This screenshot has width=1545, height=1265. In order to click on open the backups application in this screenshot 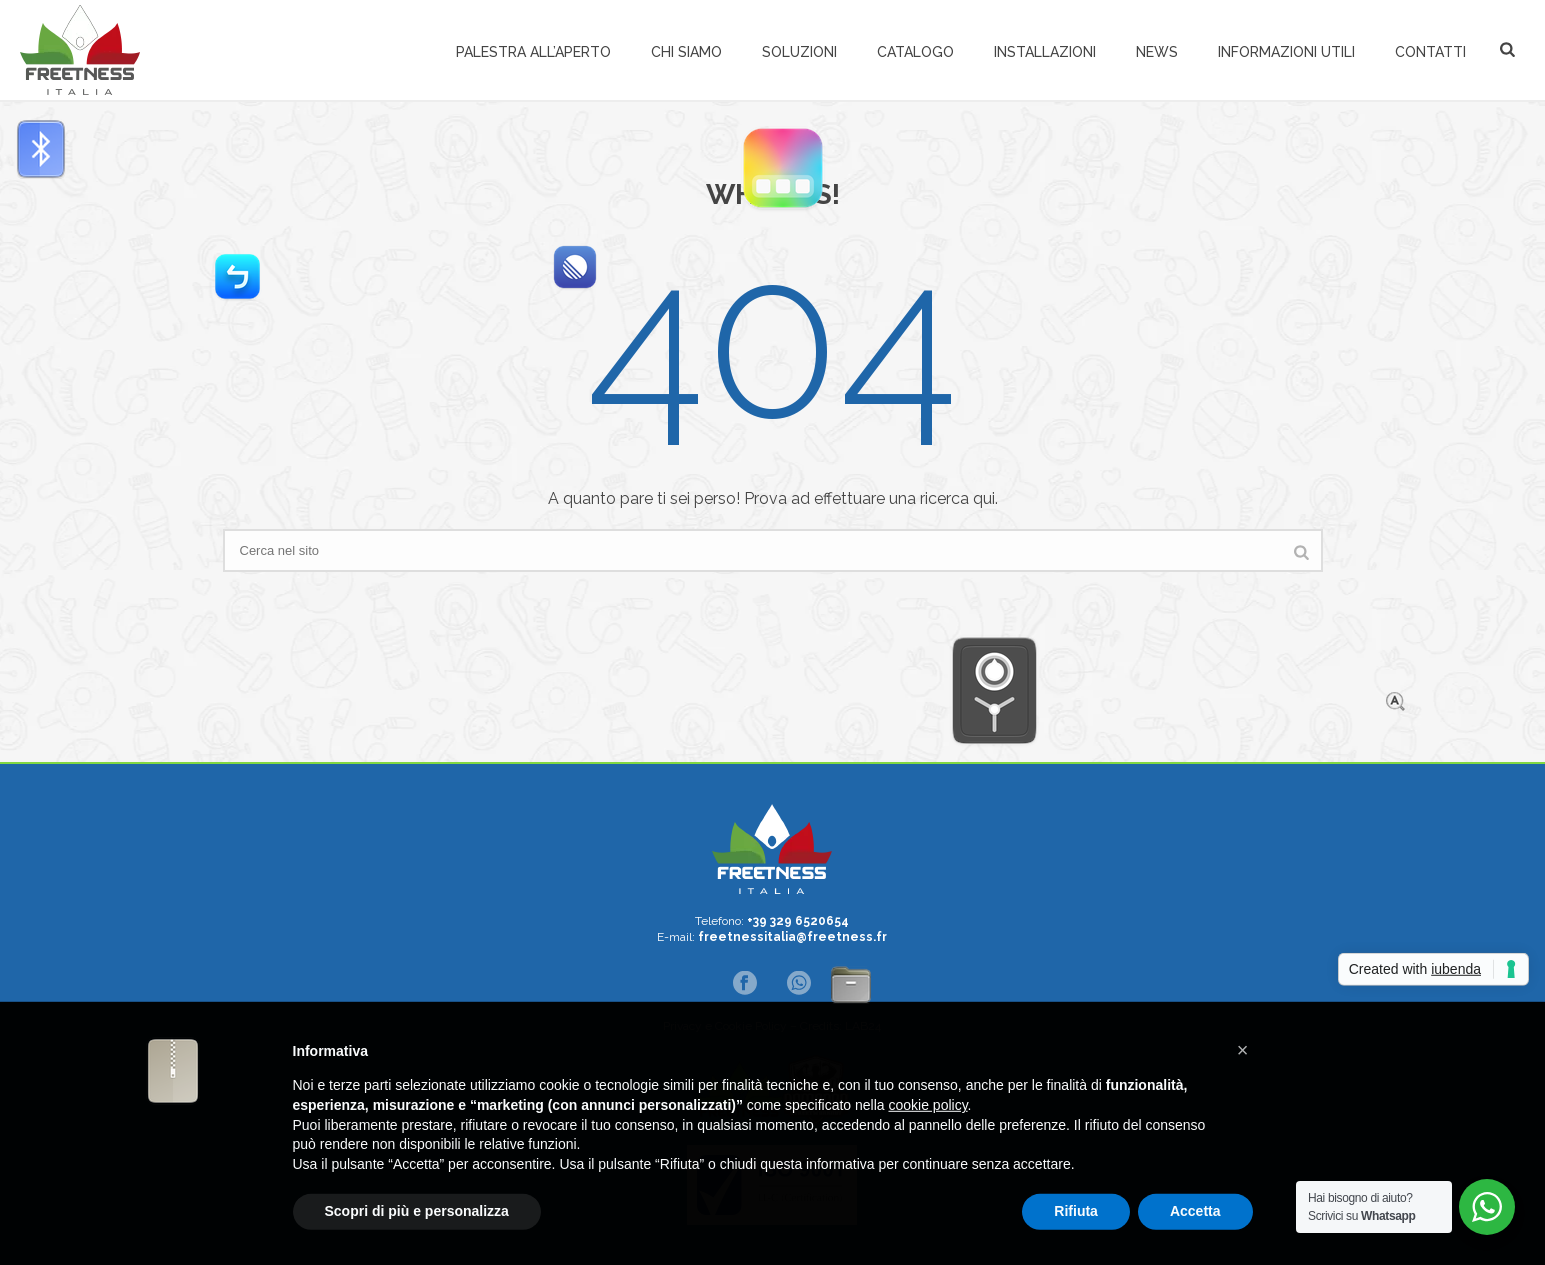, I will do `click(994, 690)`.